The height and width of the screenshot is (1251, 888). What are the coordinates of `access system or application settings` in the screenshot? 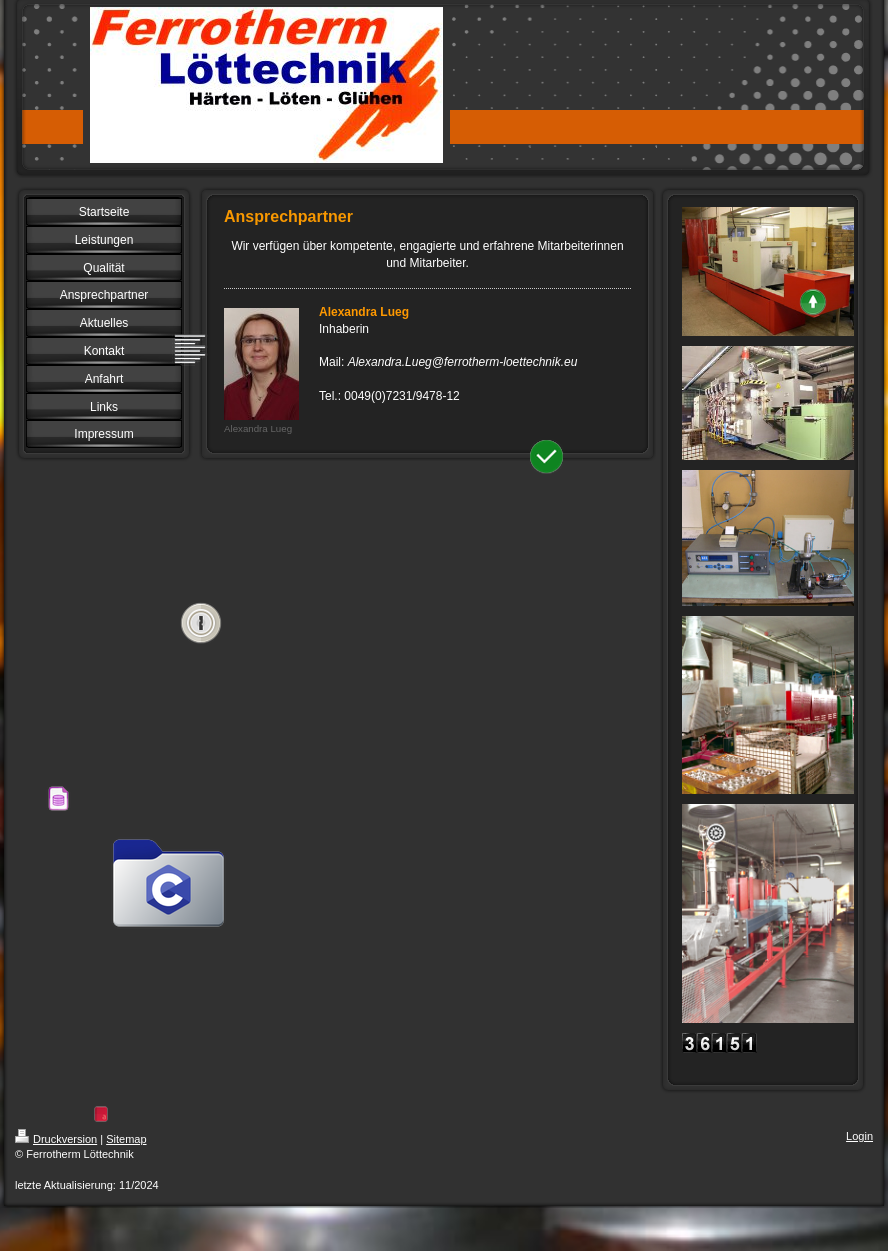 It's located at (716, 833).